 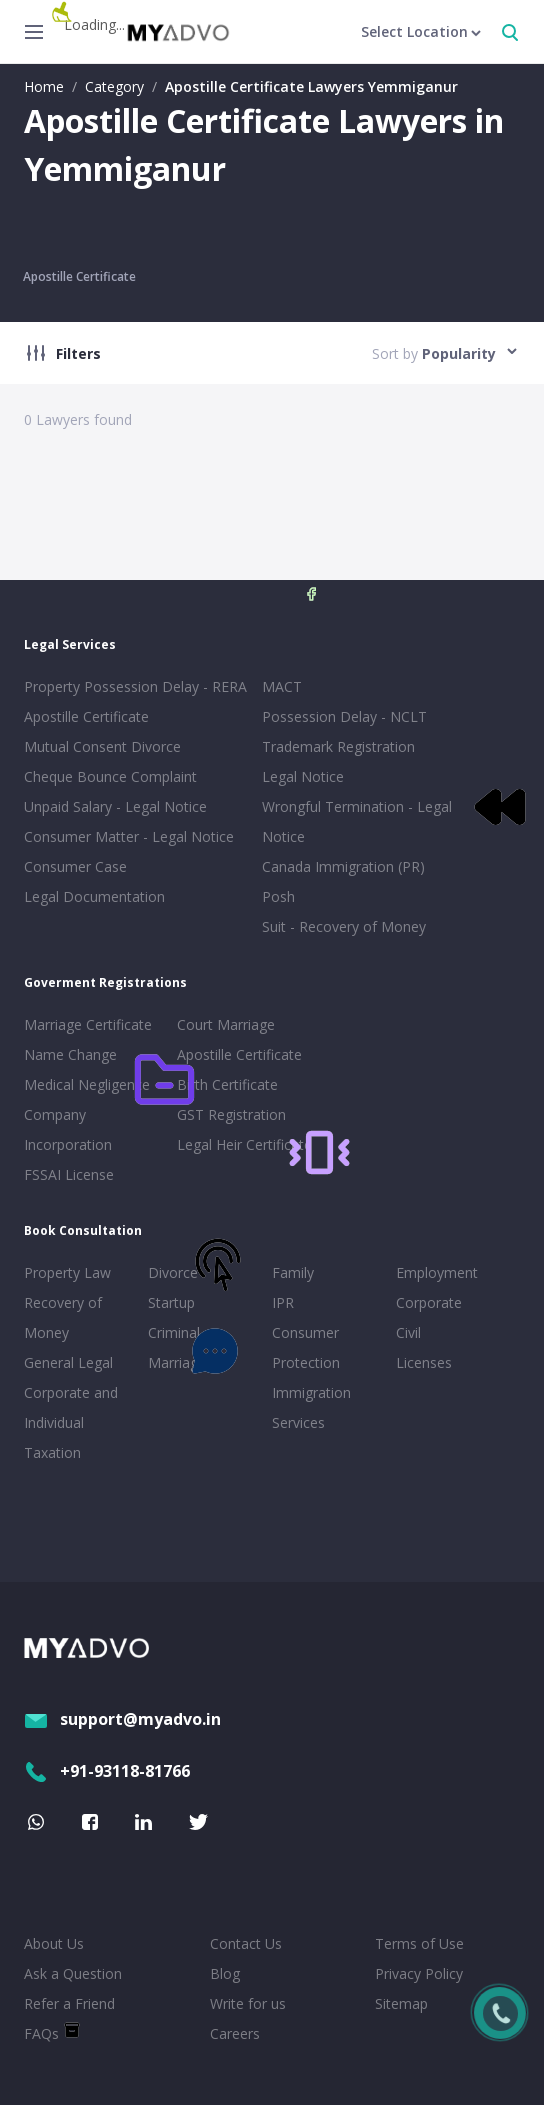 I want to click on rewind or skip backward in media playback, so click(x=503, y=807).